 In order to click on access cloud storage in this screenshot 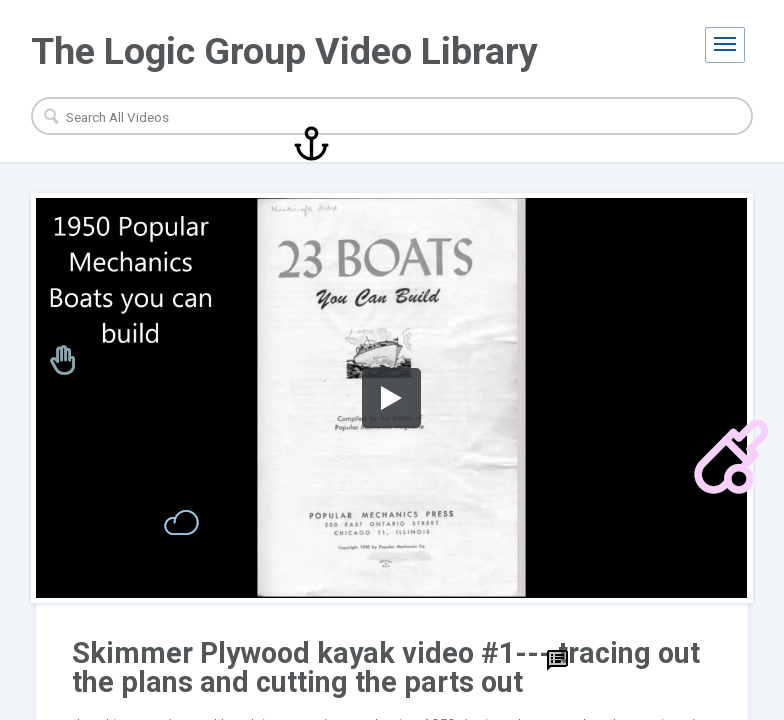, I will do `click(181, 522)`.